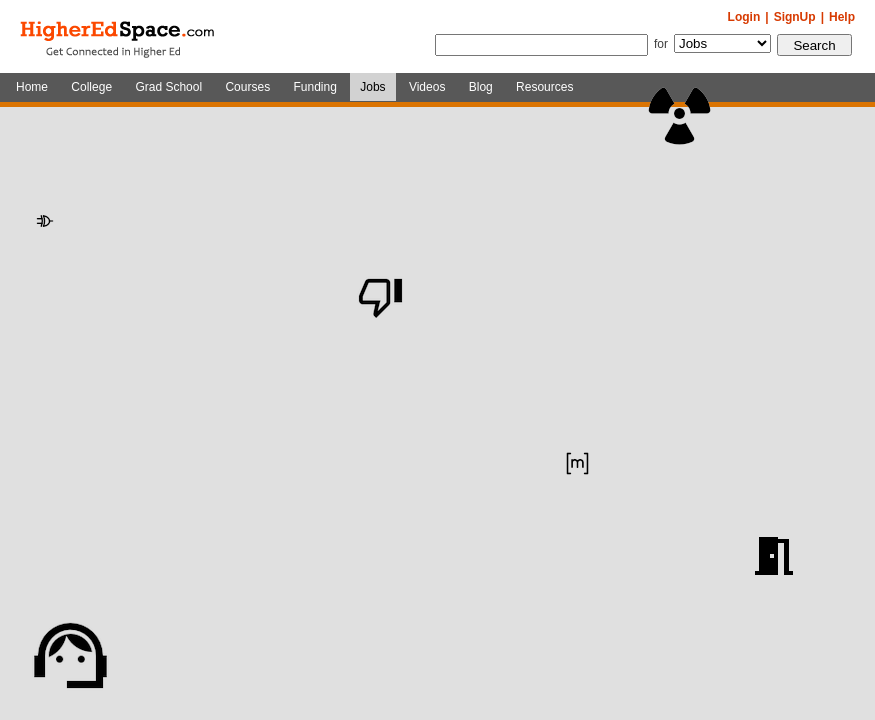 The image size is (875, 720). Describe the element at coordinates (380, 296) in the screenshot. I see `dislike or downvote content` at that location.